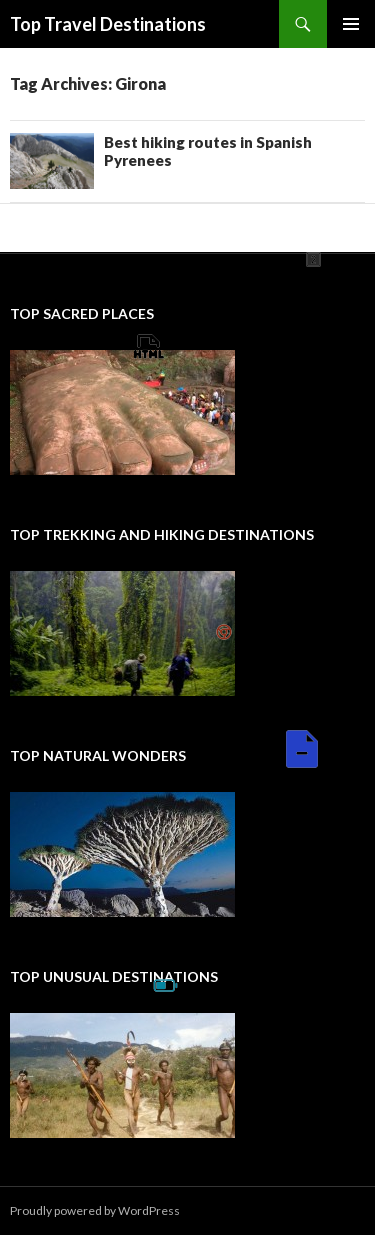 This screenshot has width=375, height=1235. What do you see at coordinates (313, 259) in the screenshot?
I see `select option number two` at bounding box center [313, 259].